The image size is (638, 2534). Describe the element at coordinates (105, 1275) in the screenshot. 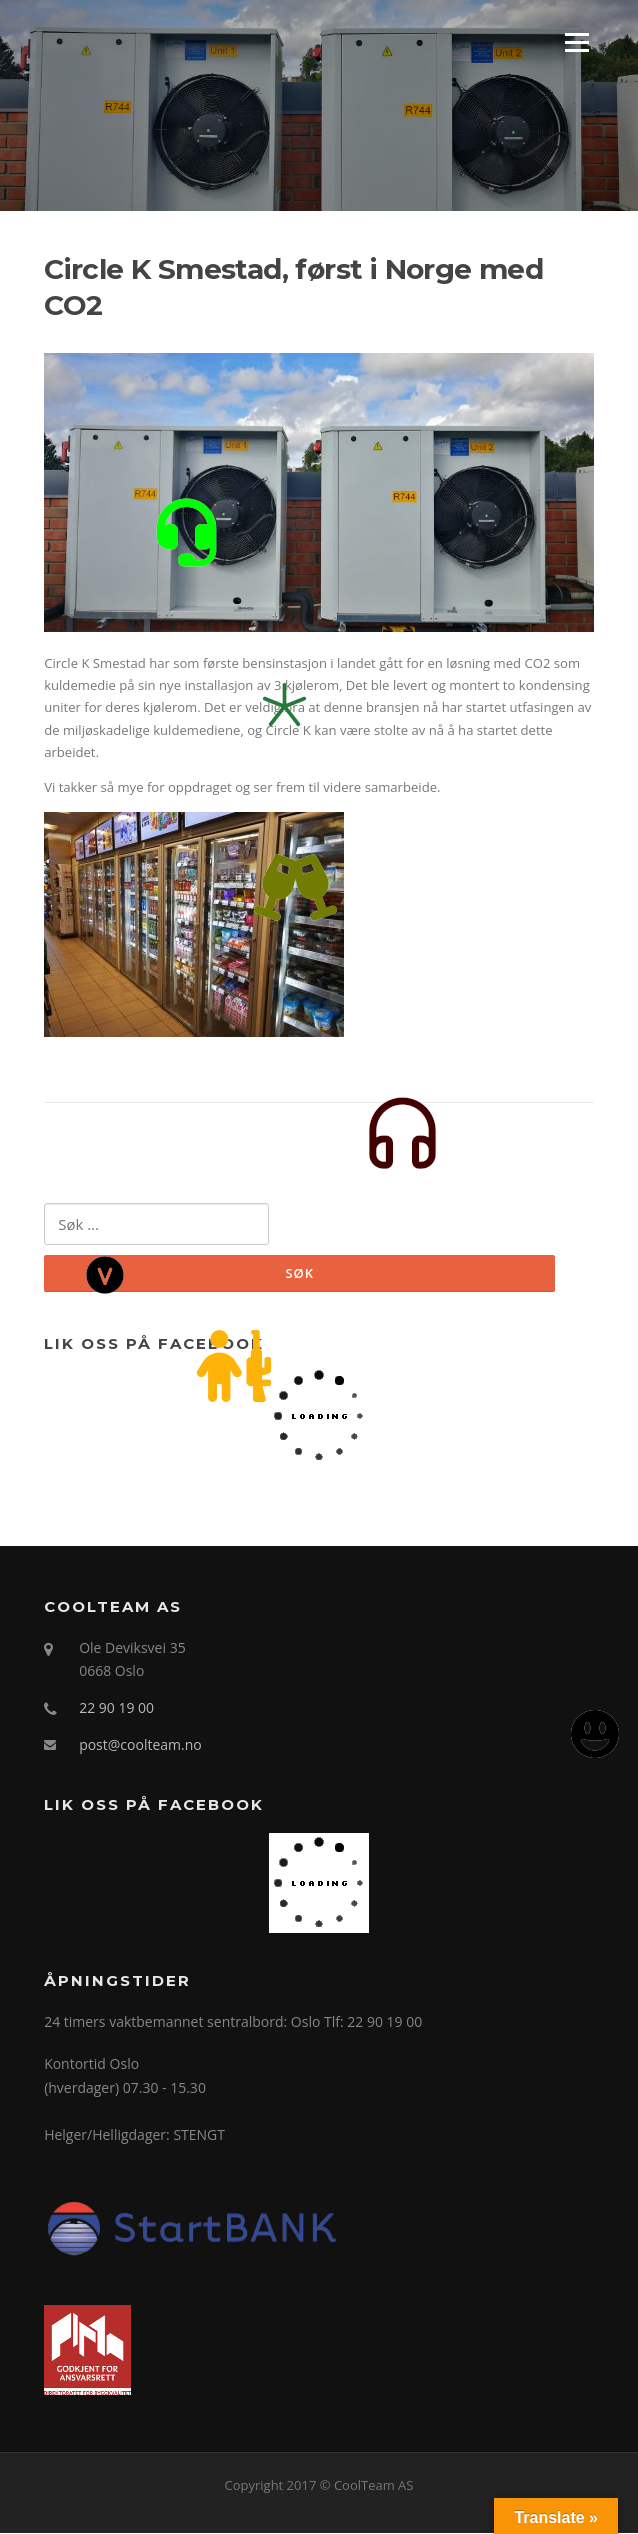

I see `indicates a verified status or account` at that location.